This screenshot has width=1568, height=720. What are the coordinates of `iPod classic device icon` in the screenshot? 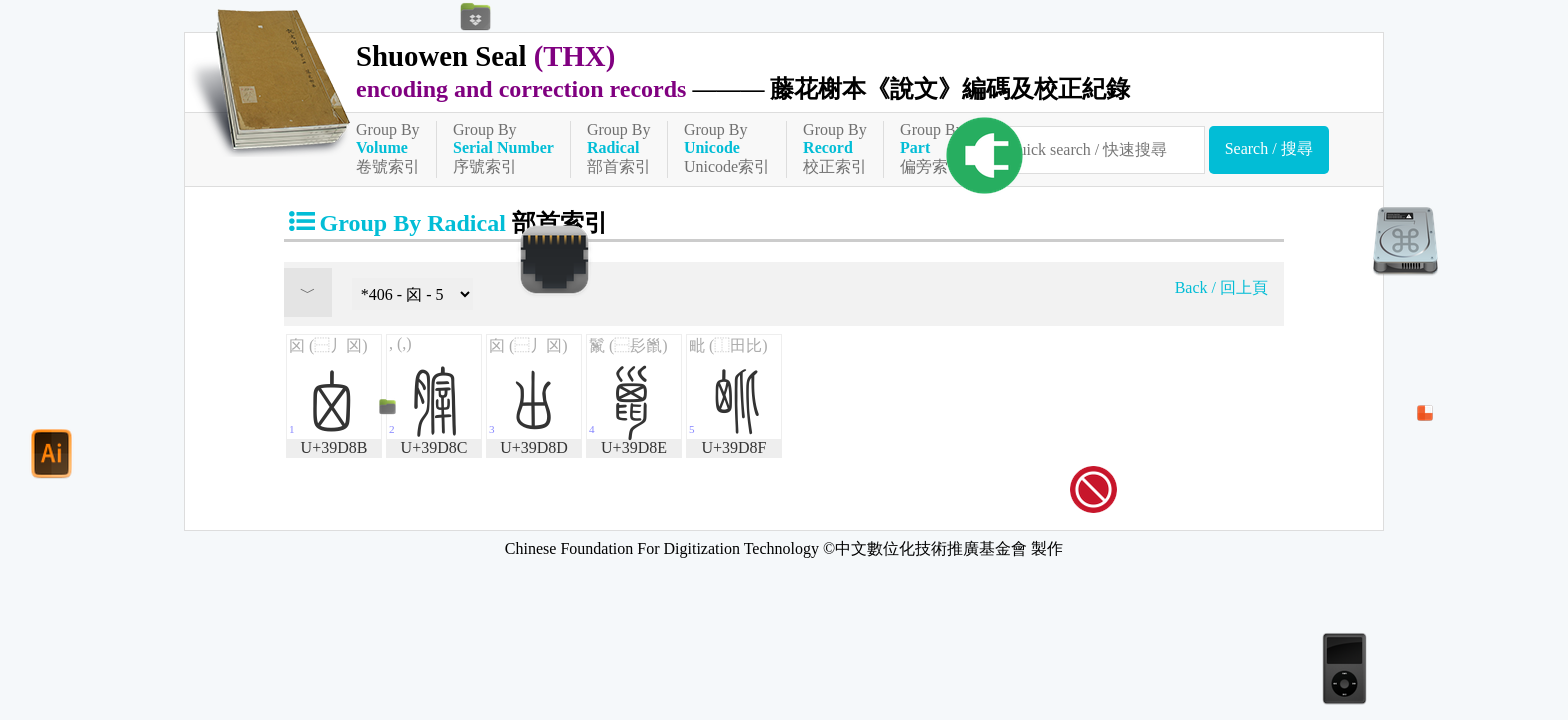 It's located at (1344, 668).